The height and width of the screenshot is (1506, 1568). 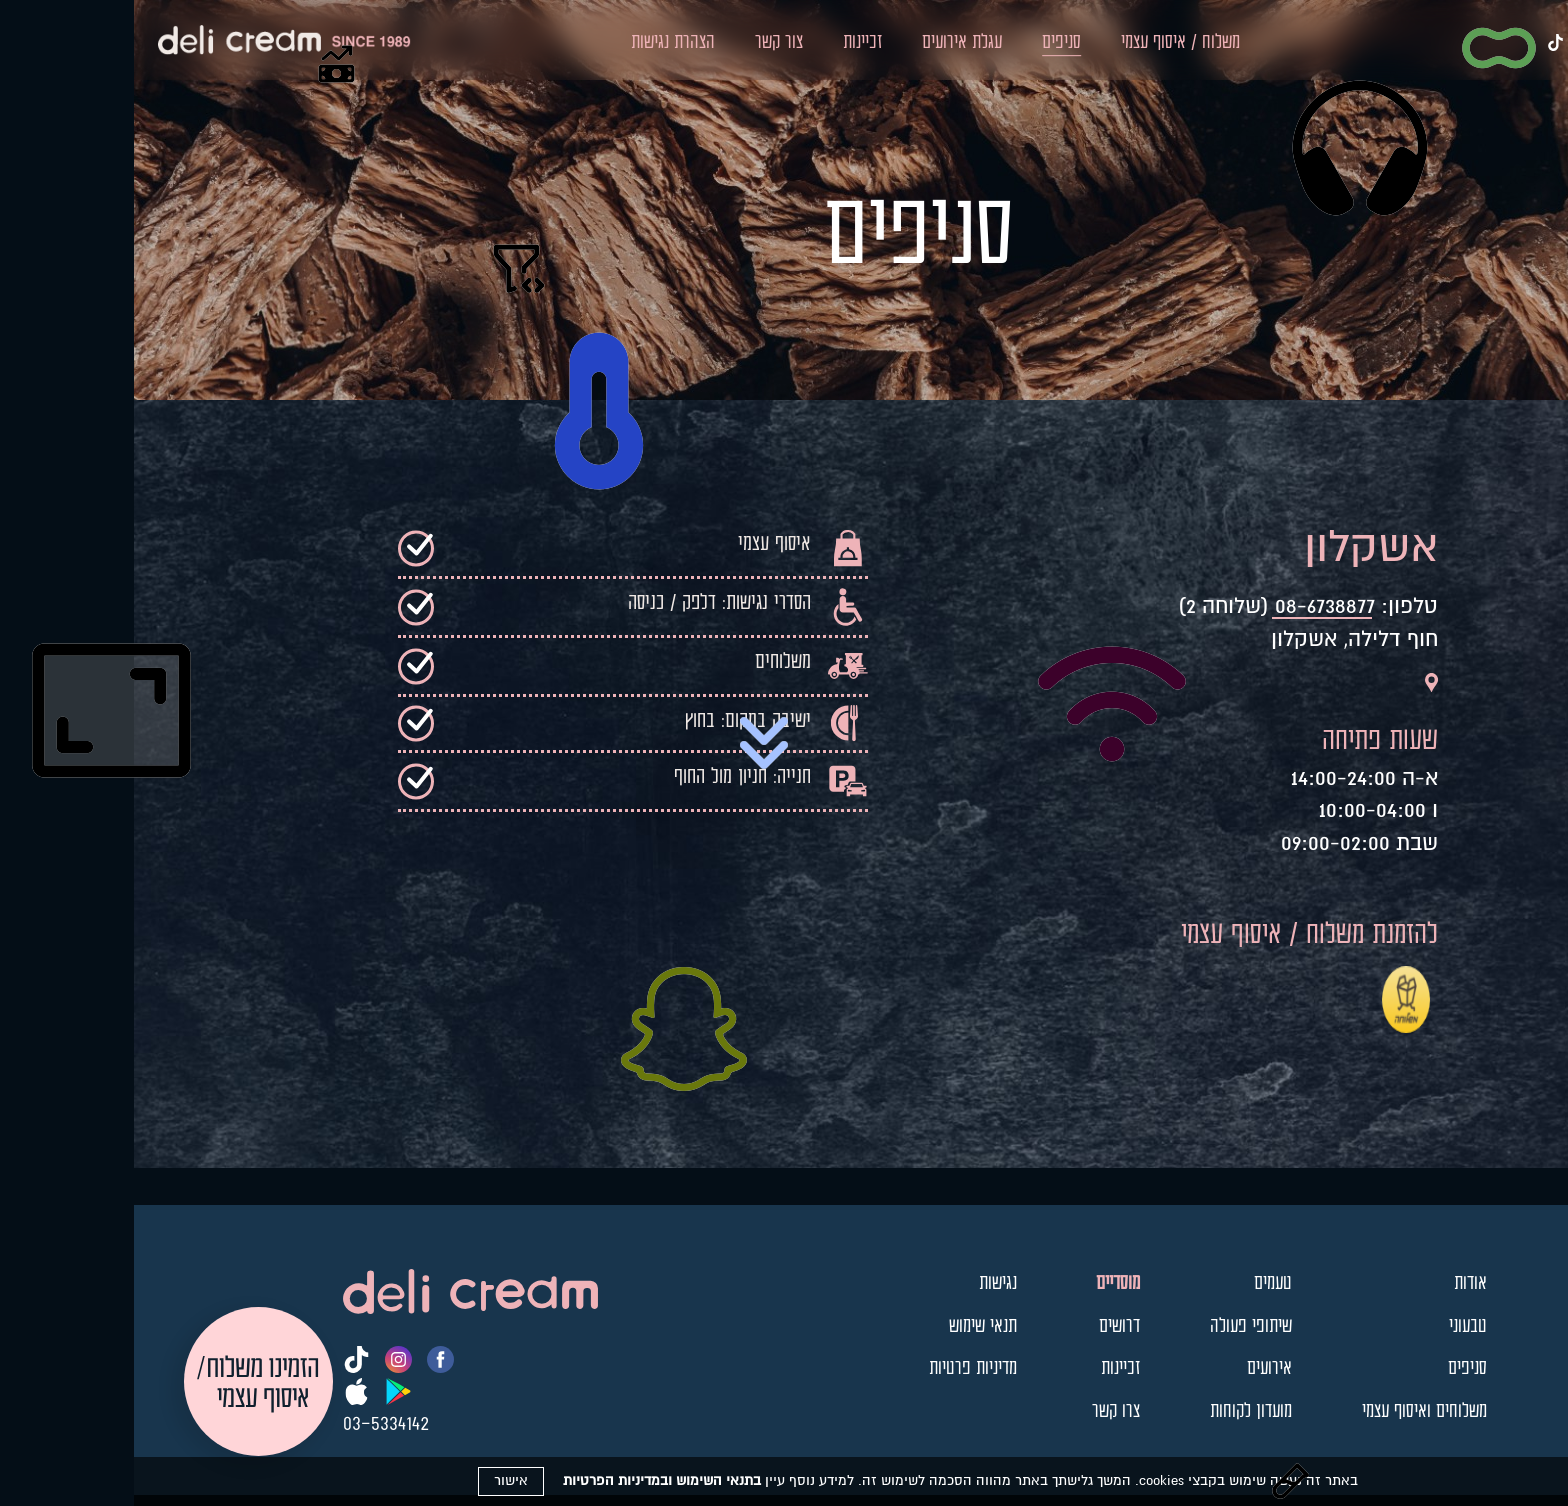 I want to click on contact customer support, so click(x=1360, y=148).